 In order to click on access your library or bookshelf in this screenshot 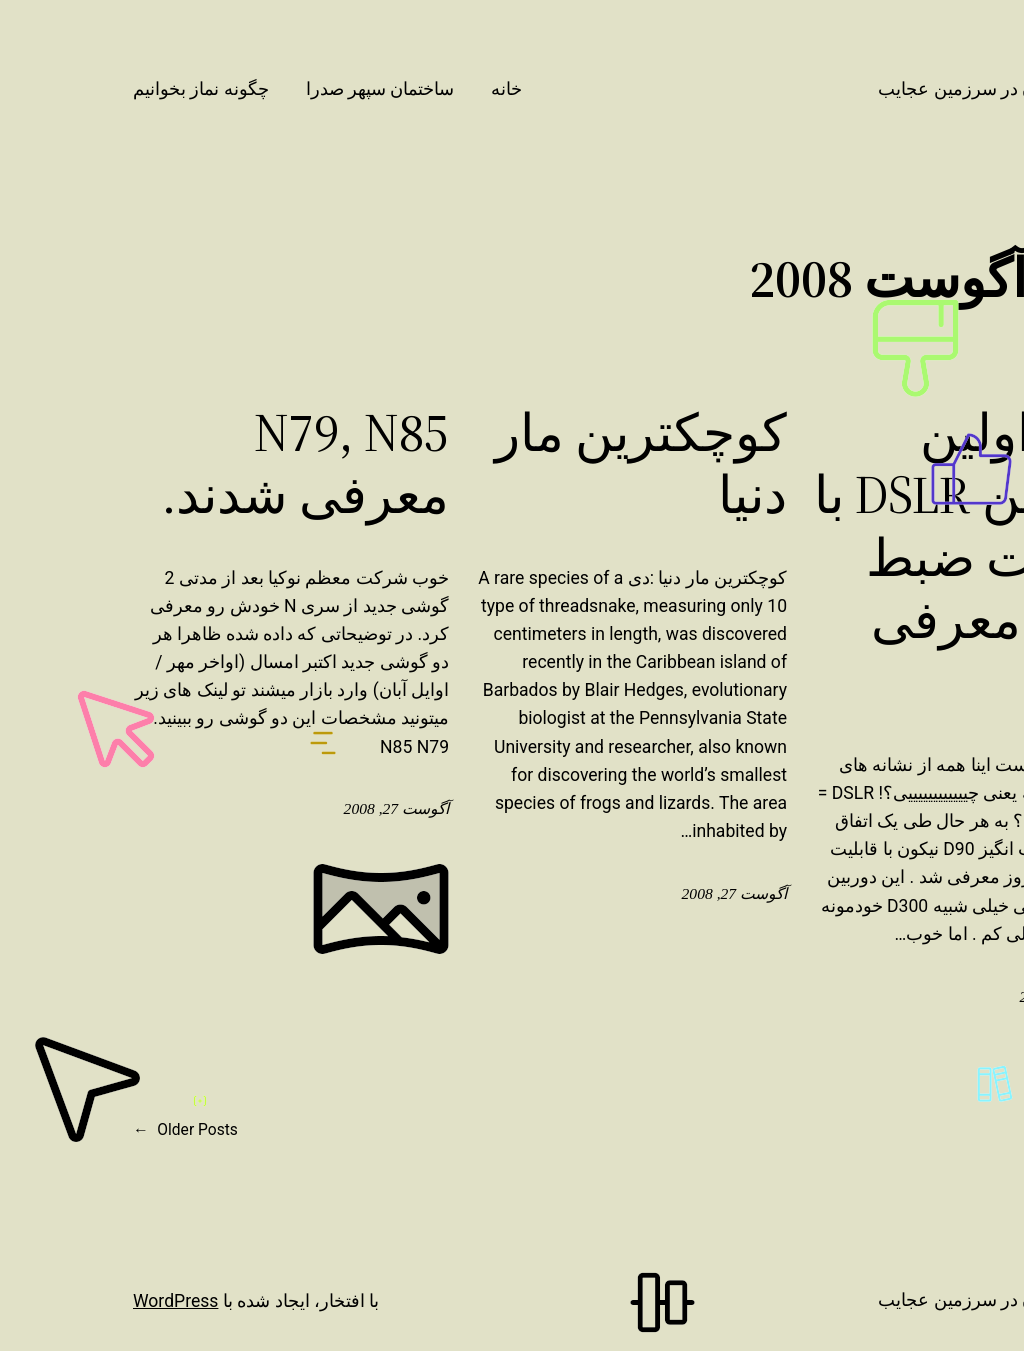, I will do `click(993, 1084)`.